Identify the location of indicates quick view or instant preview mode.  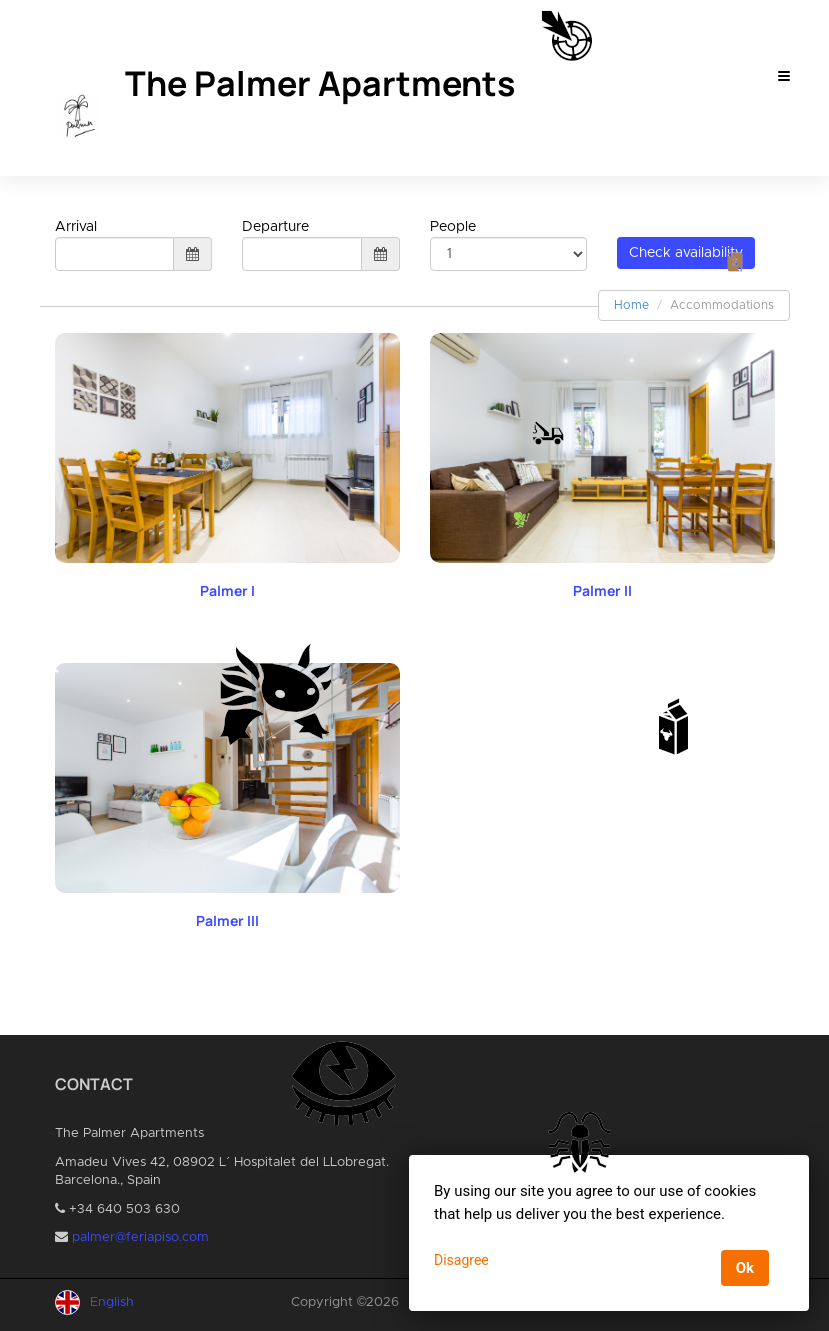
(343, 1083).